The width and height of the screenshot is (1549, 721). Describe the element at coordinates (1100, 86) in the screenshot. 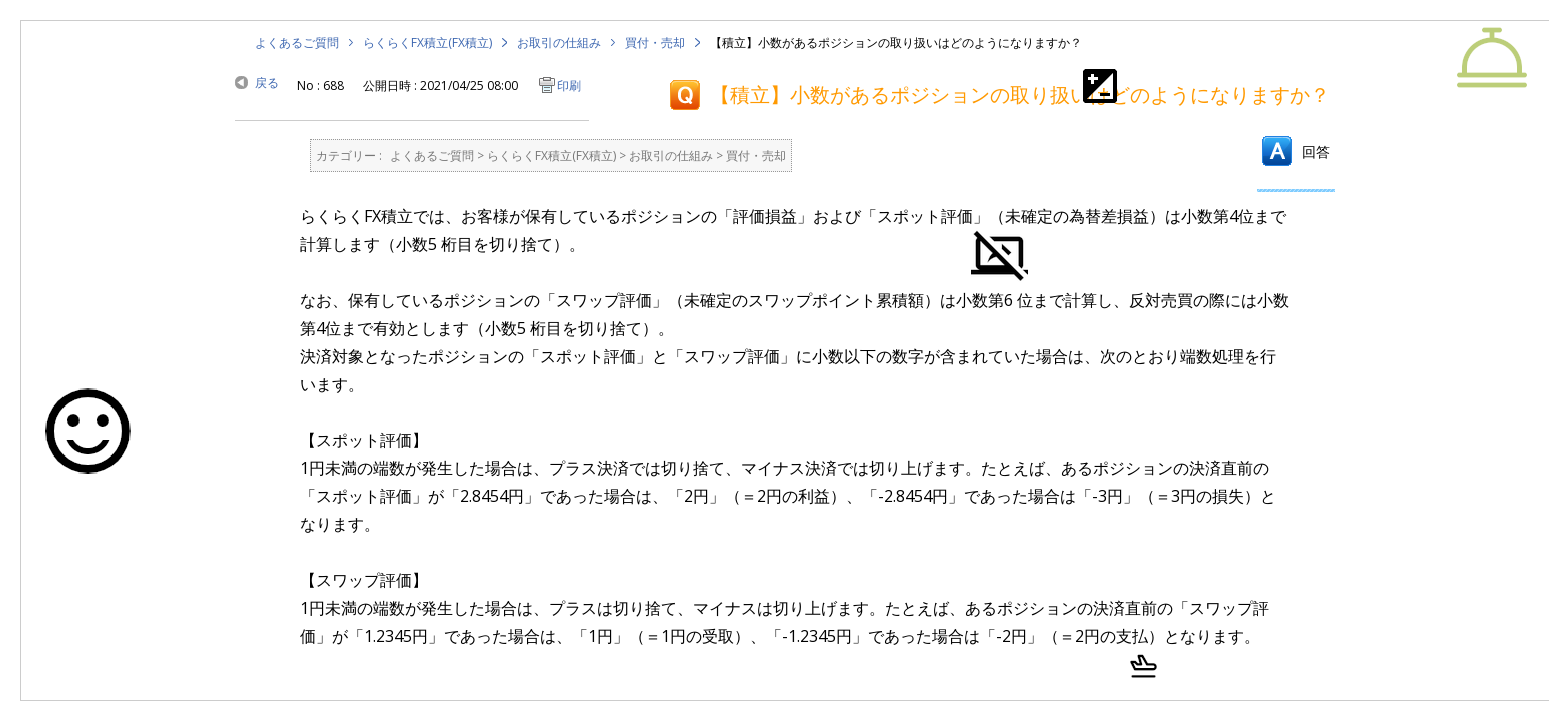

I see `adjust camera ISO sensitivity settings` at that location.